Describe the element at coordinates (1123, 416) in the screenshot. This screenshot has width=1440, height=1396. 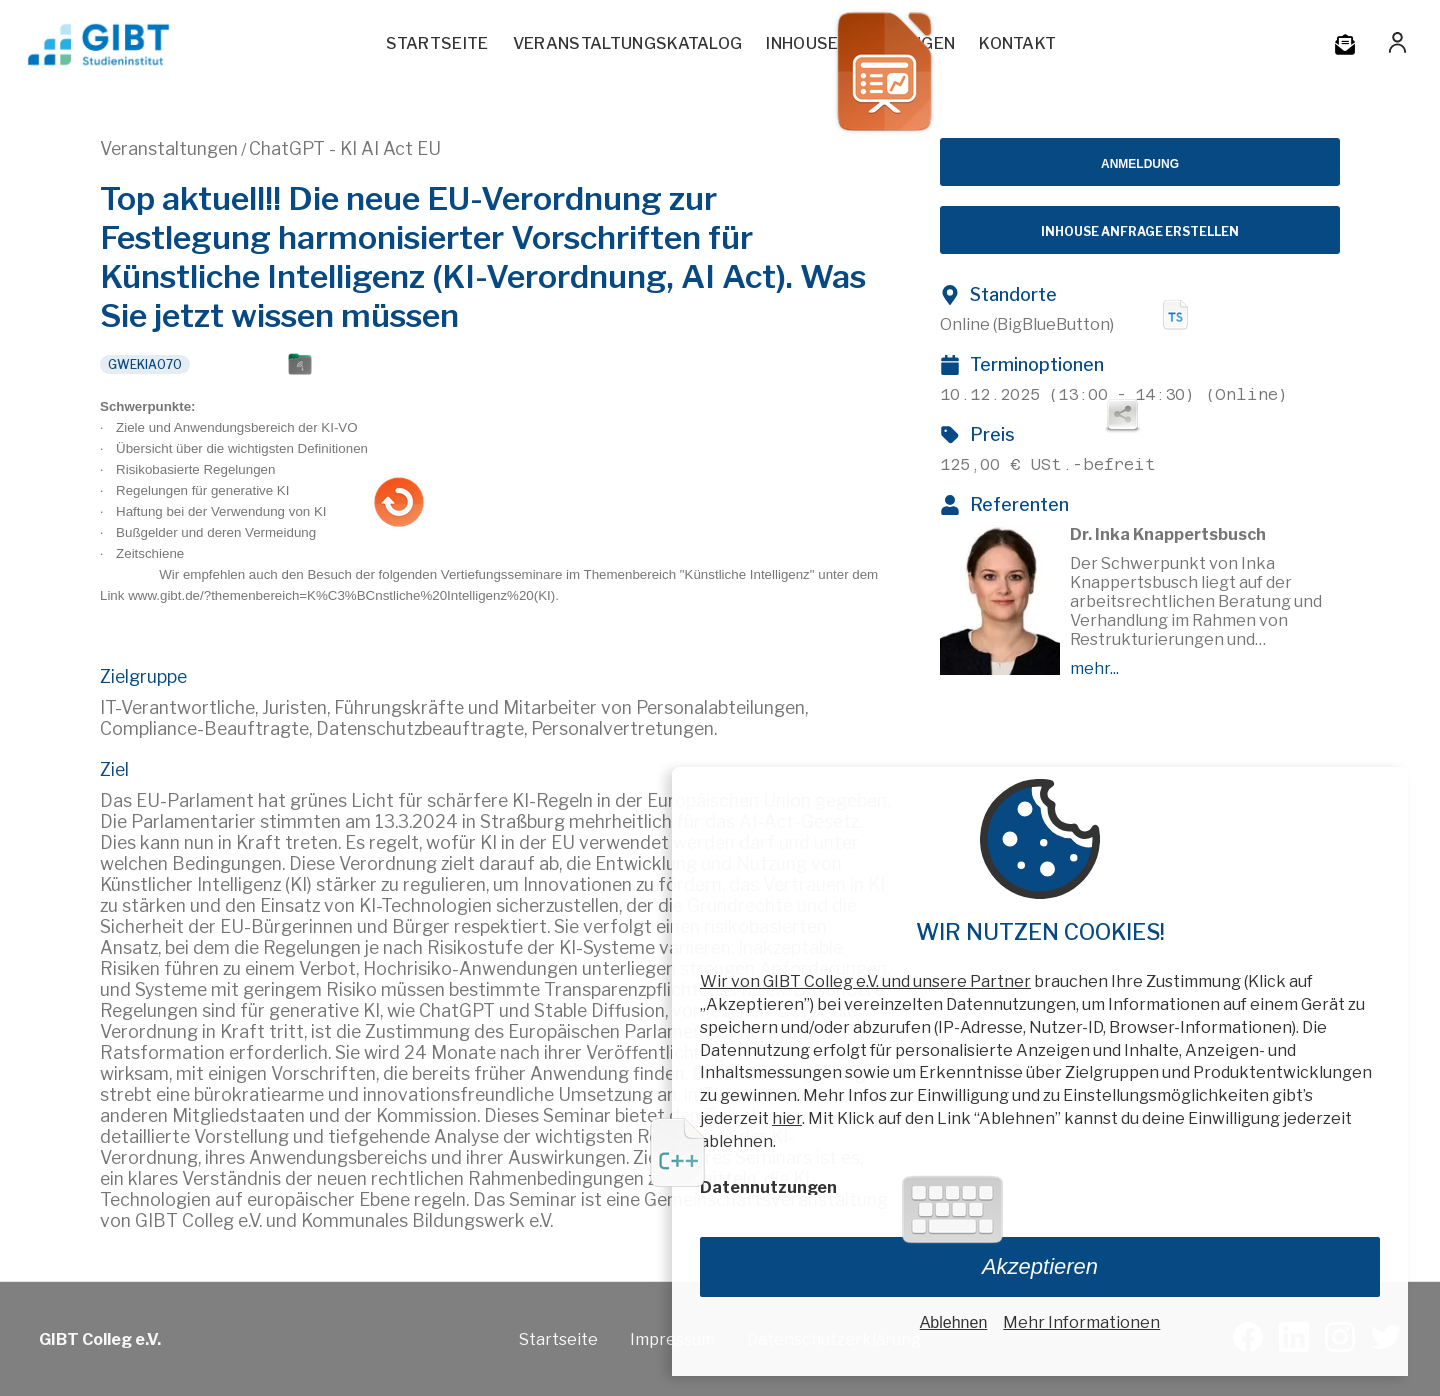
I see `indicates a shared file or folder` at that location.